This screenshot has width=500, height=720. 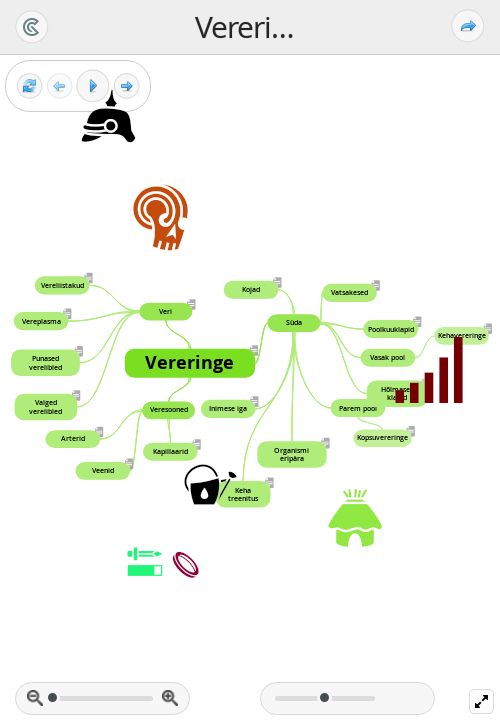 What do you see at coordinates (145, 561) in the screenshot?
I see `indicates current attack power level` at bounding box center [145, 561].